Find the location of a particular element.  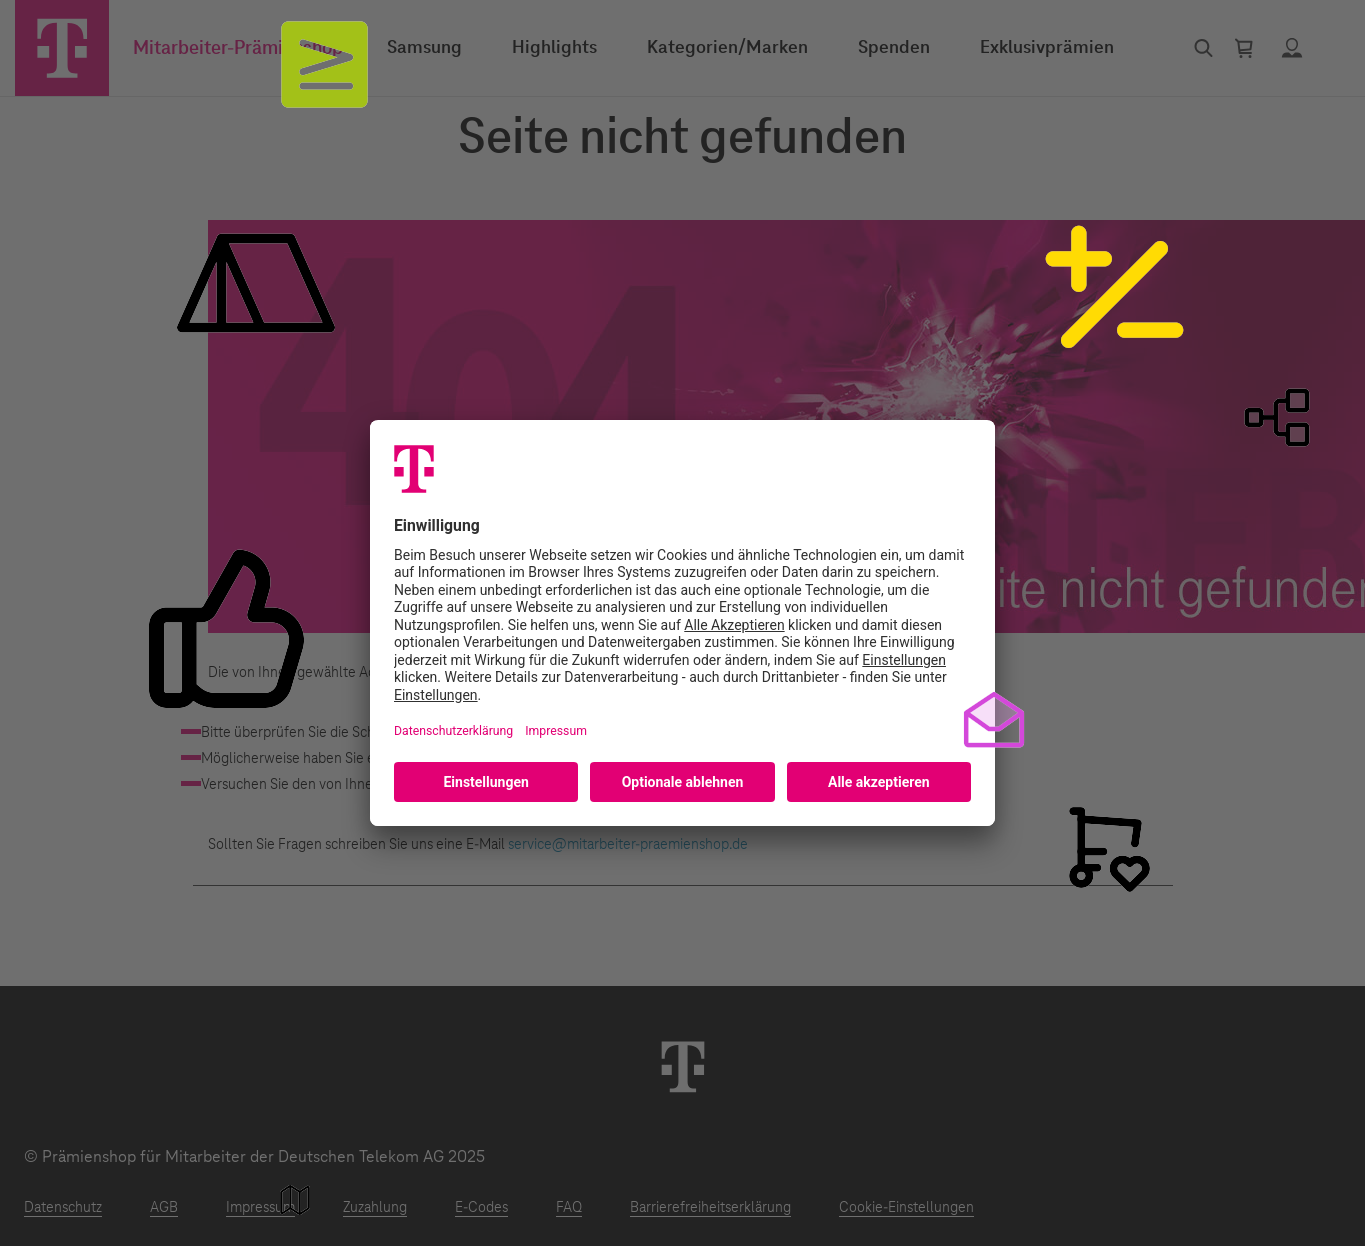

view hierarchical structure or organization is located at coordinates (1280, 417).